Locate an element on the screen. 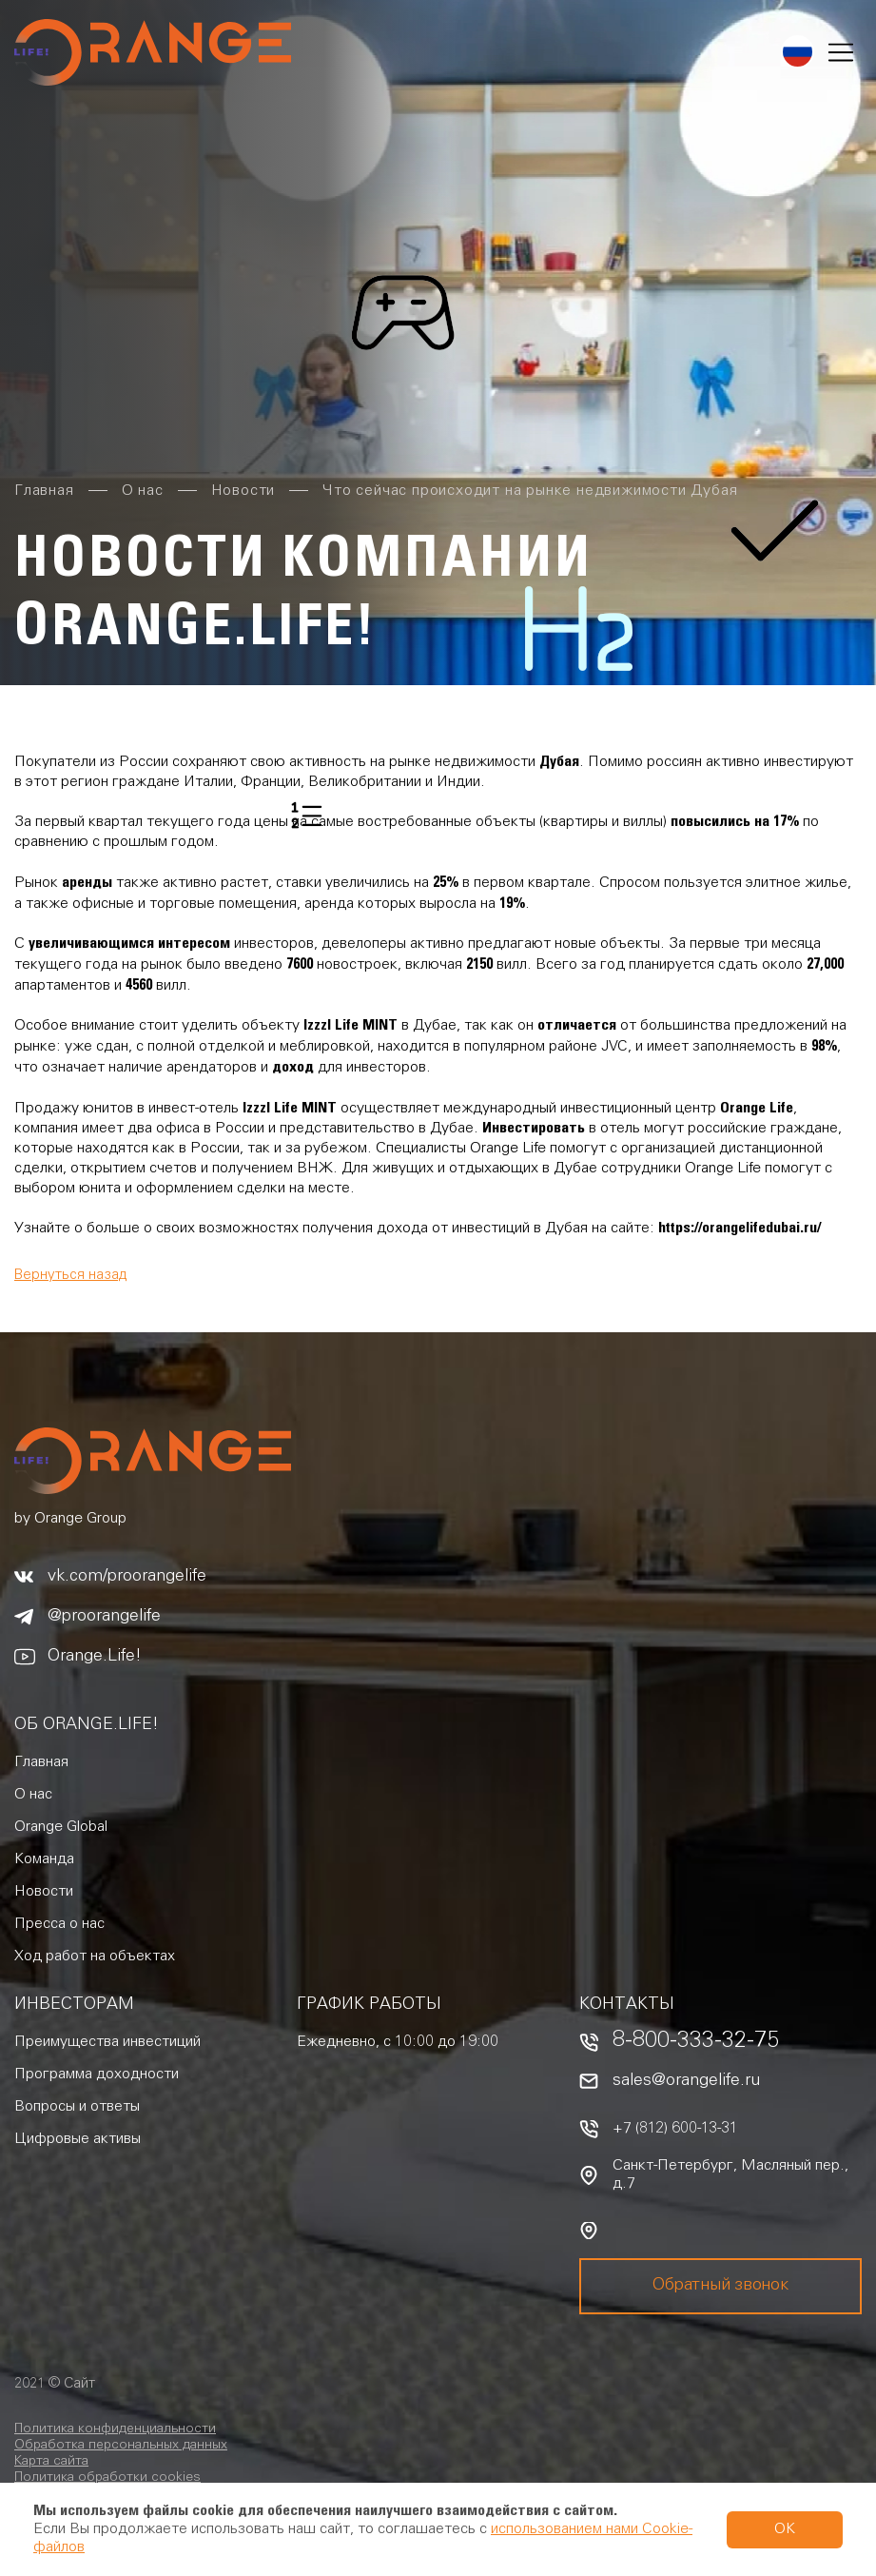 Image resolution: width=876 pixels, height=2576 pixels. confirm or submit an action is located at coordinates (774, 530).